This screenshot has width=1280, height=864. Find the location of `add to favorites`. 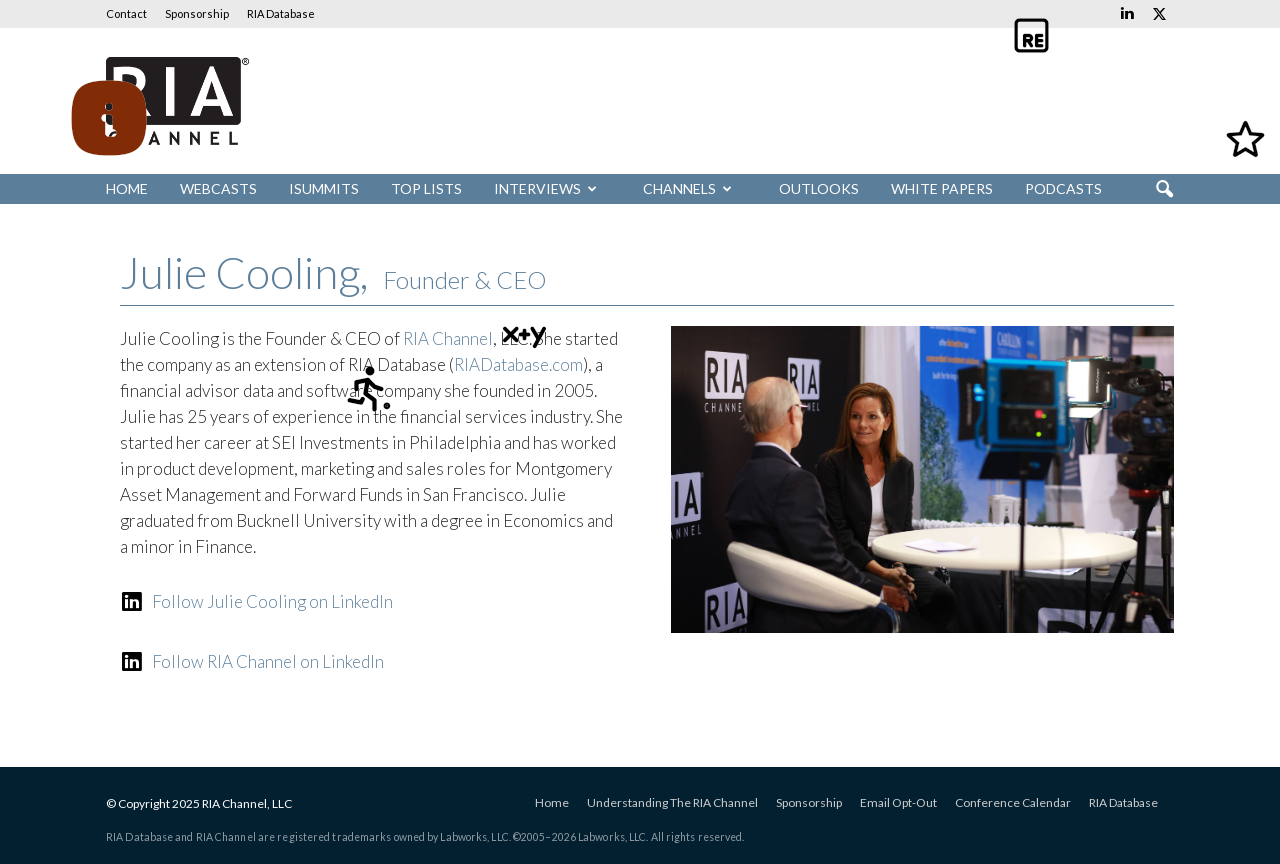

add to favorites is located at coordinates (1245, 139).